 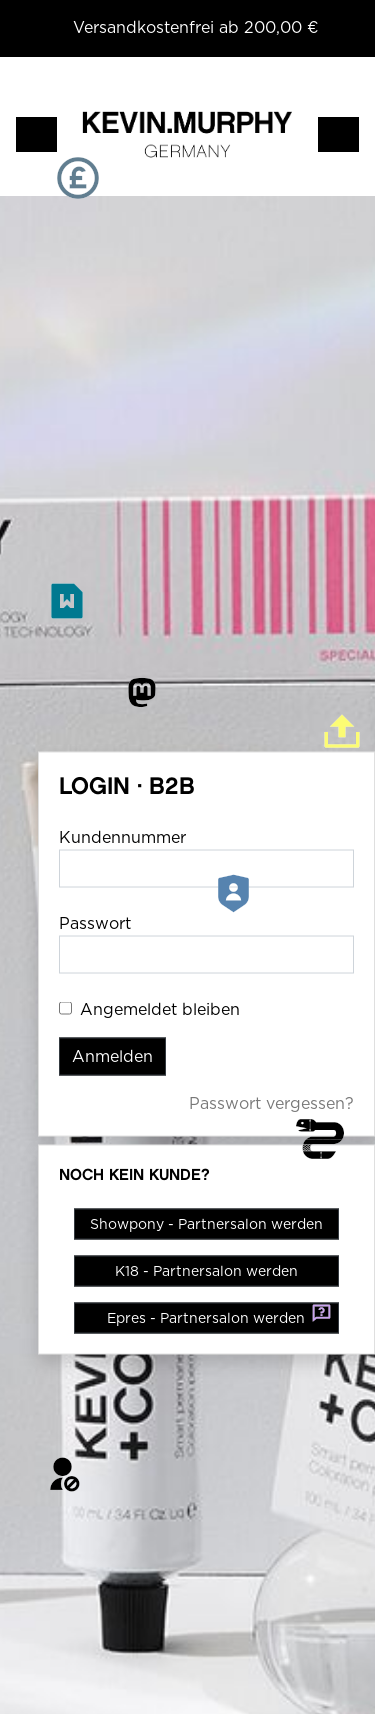 What do you see at coordinates (67, 601) in the screenshot?
I see `open a Microsoft Word document` at bounding box center [67, 601].